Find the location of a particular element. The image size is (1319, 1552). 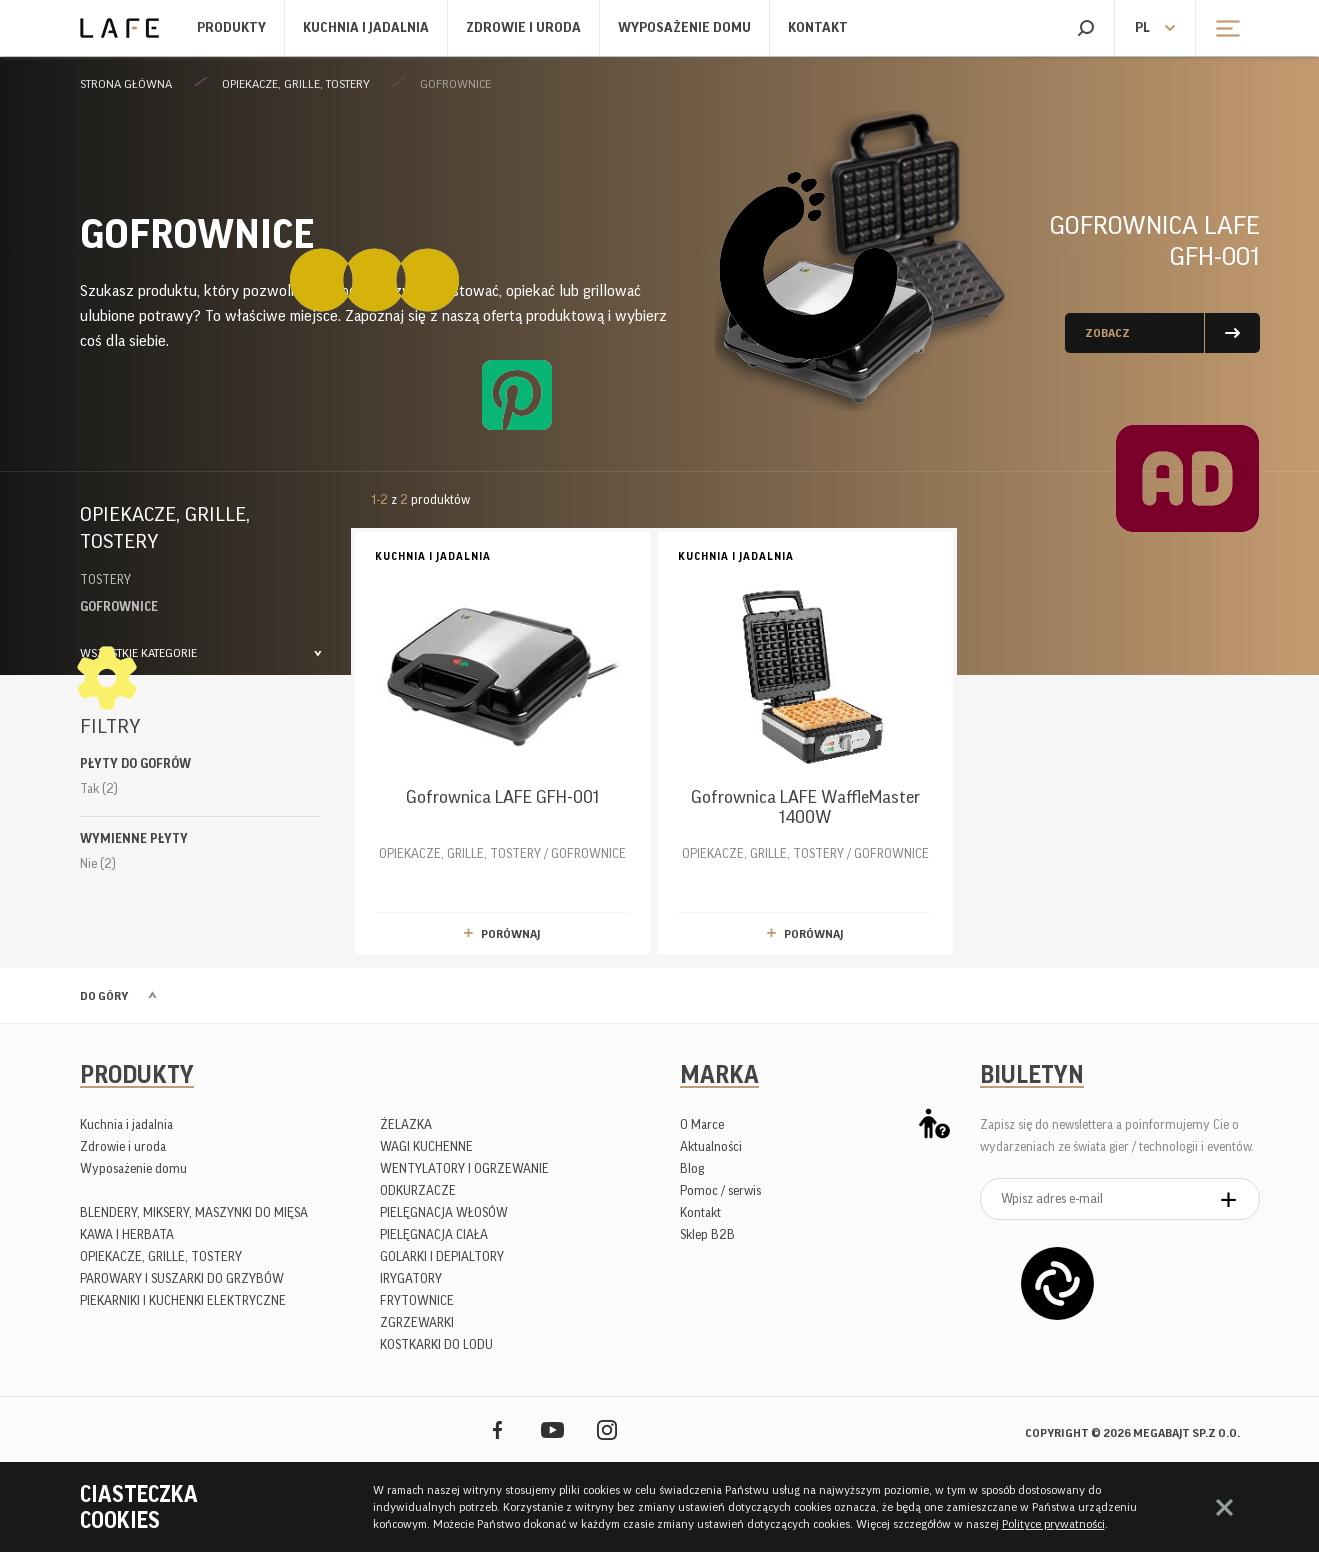

open Element messaging app is located at coordinates (1057, 1283).